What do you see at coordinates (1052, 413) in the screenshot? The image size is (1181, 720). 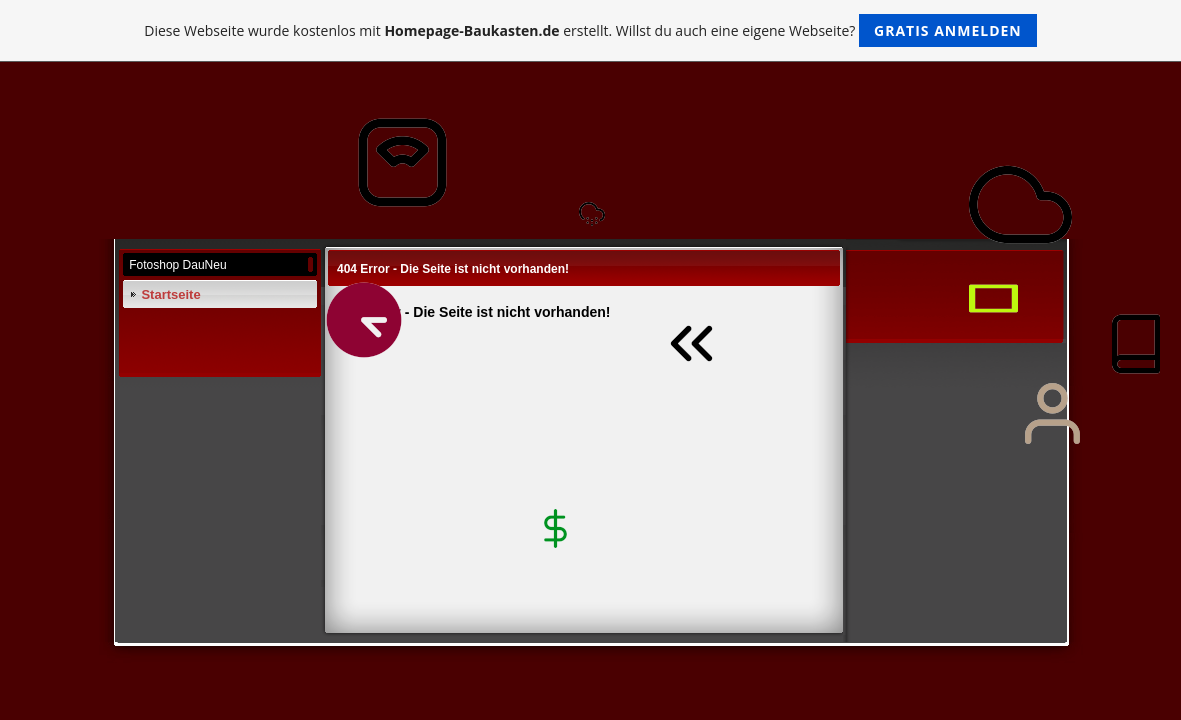 I see `view your profile` at bounding box center [1052, 413].